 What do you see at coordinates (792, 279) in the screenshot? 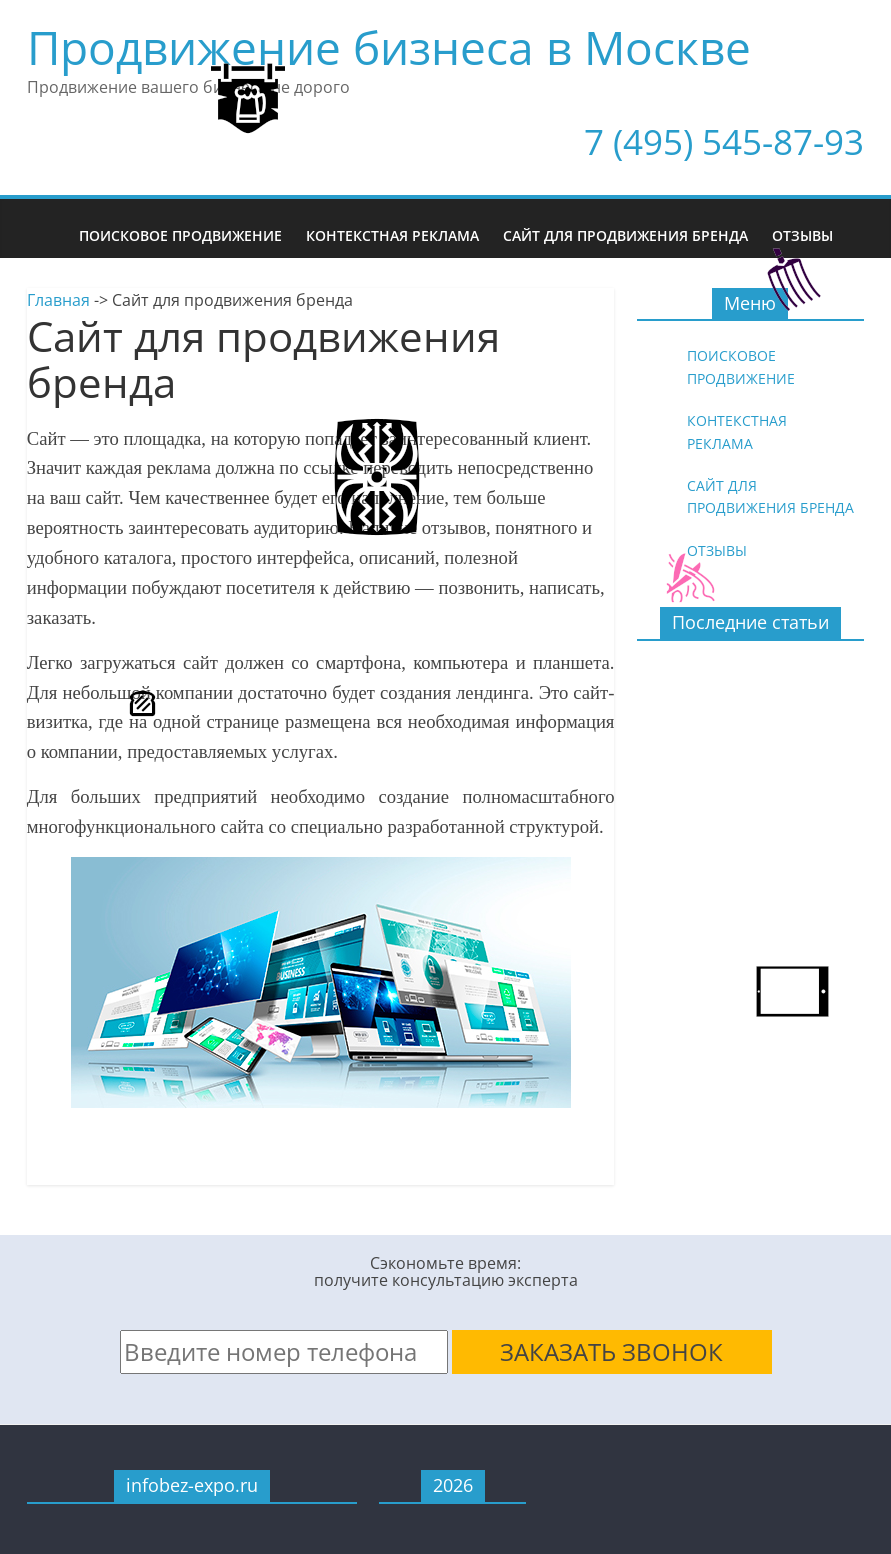
I see `farming or agriculture tool category` at bounding box center [792, 279].